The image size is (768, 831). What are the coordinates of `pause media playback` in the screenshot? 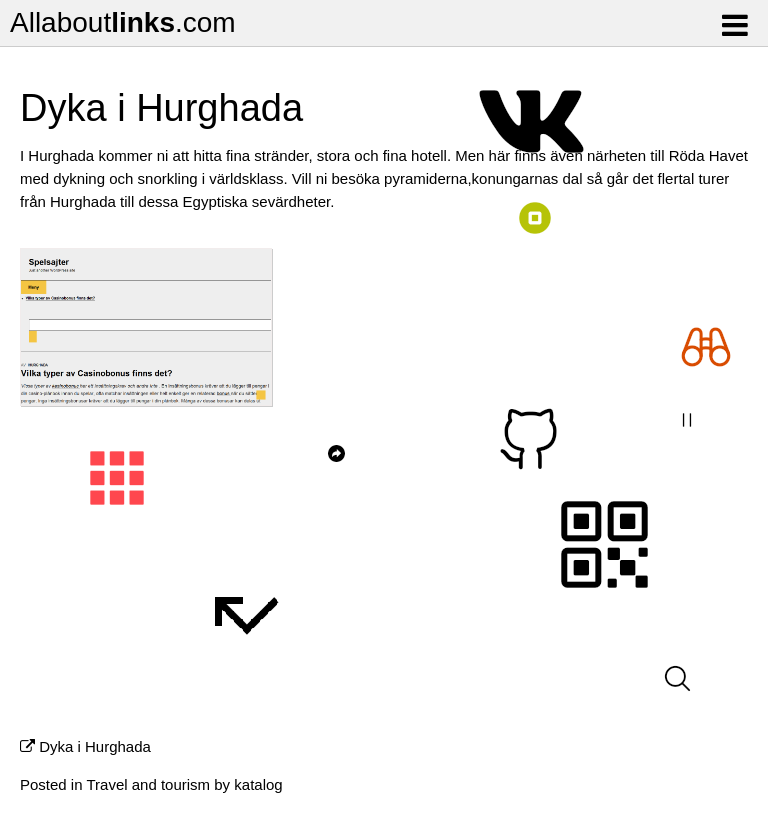 It's located at (687, 420).